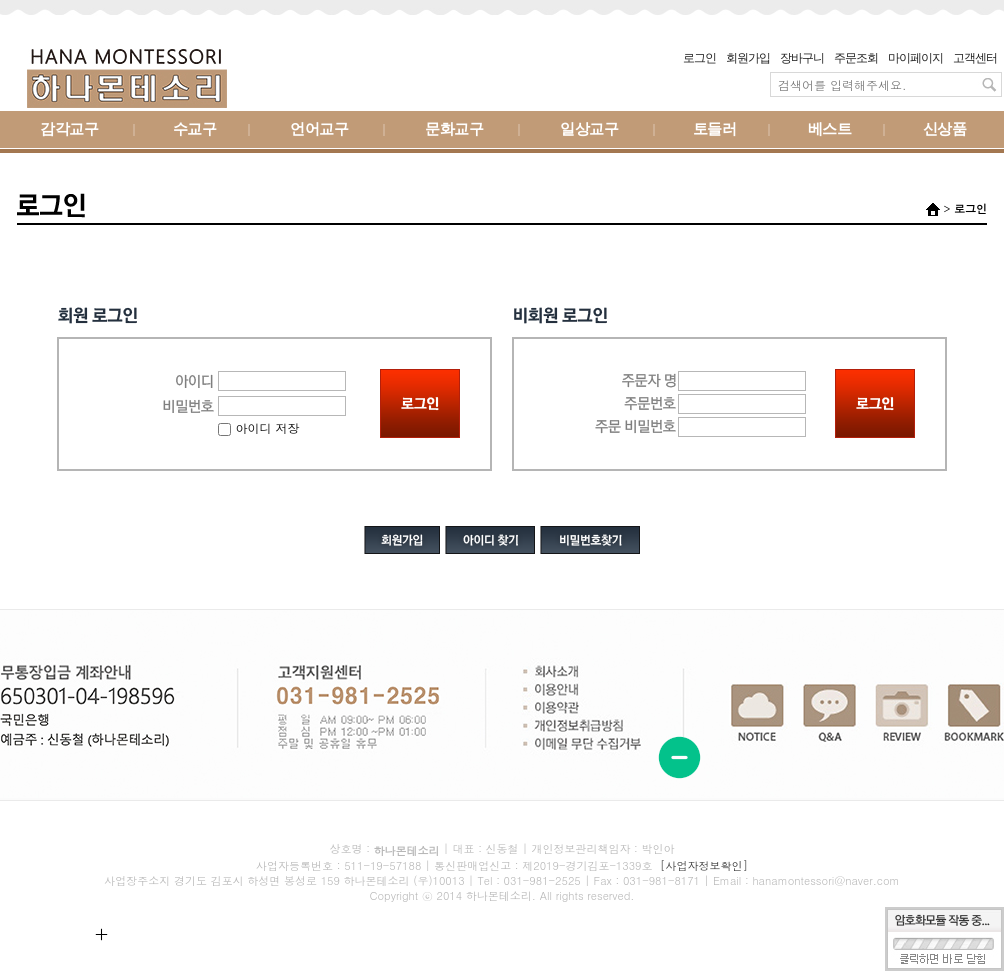  Describe the element at coordinates (679, 757) in the screenshot. I see `remove an item from a list or collection` at that location.